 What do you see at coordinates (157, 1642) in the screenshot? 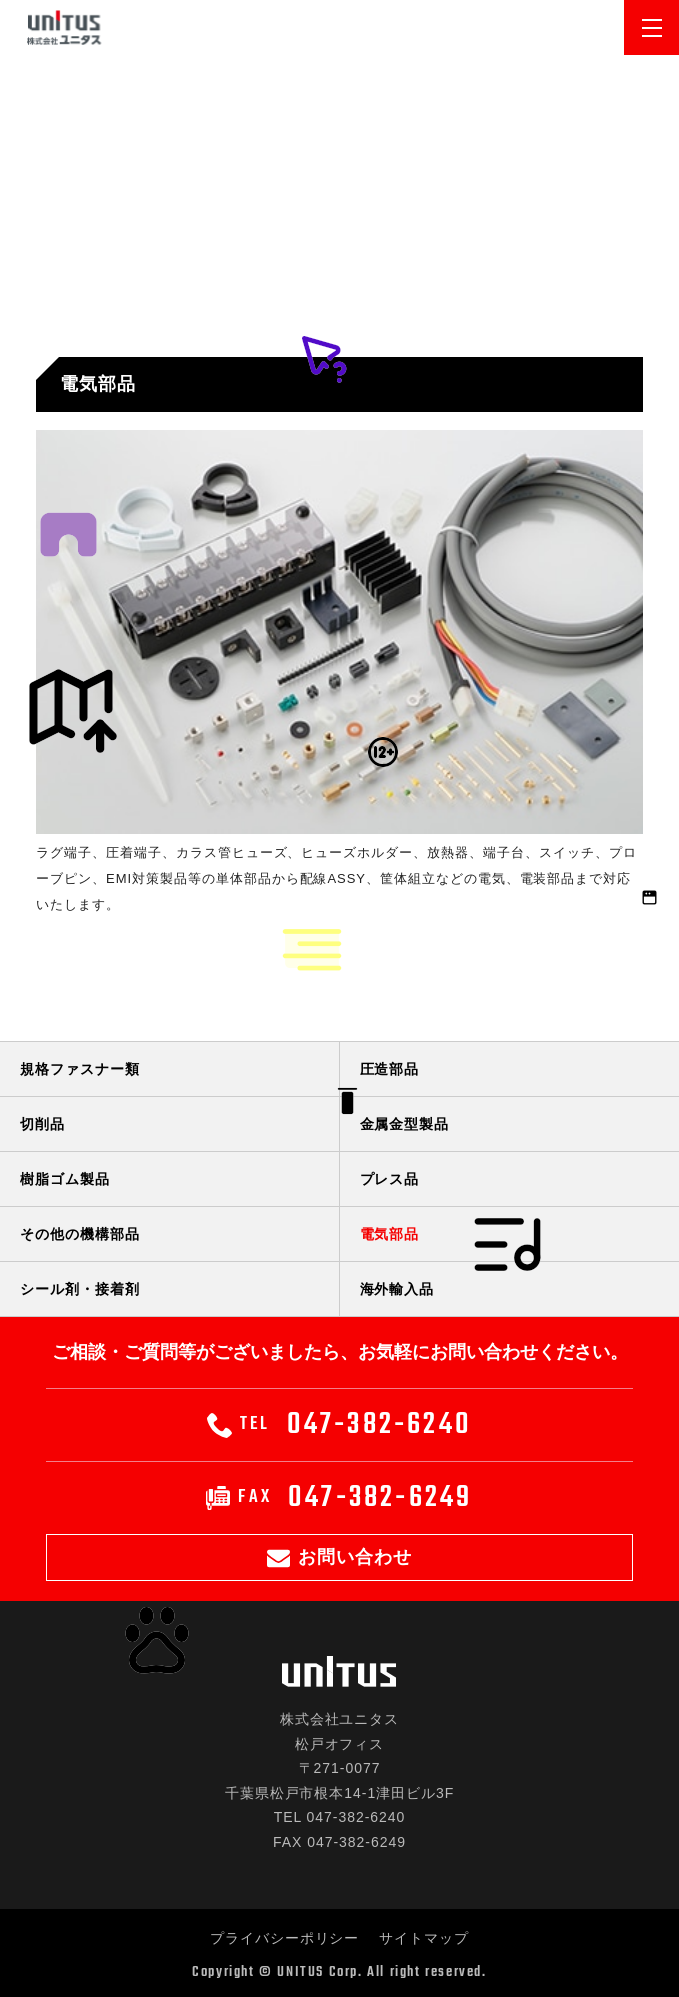
I see `open baidu search engine` at bounding box center [157, 1642].